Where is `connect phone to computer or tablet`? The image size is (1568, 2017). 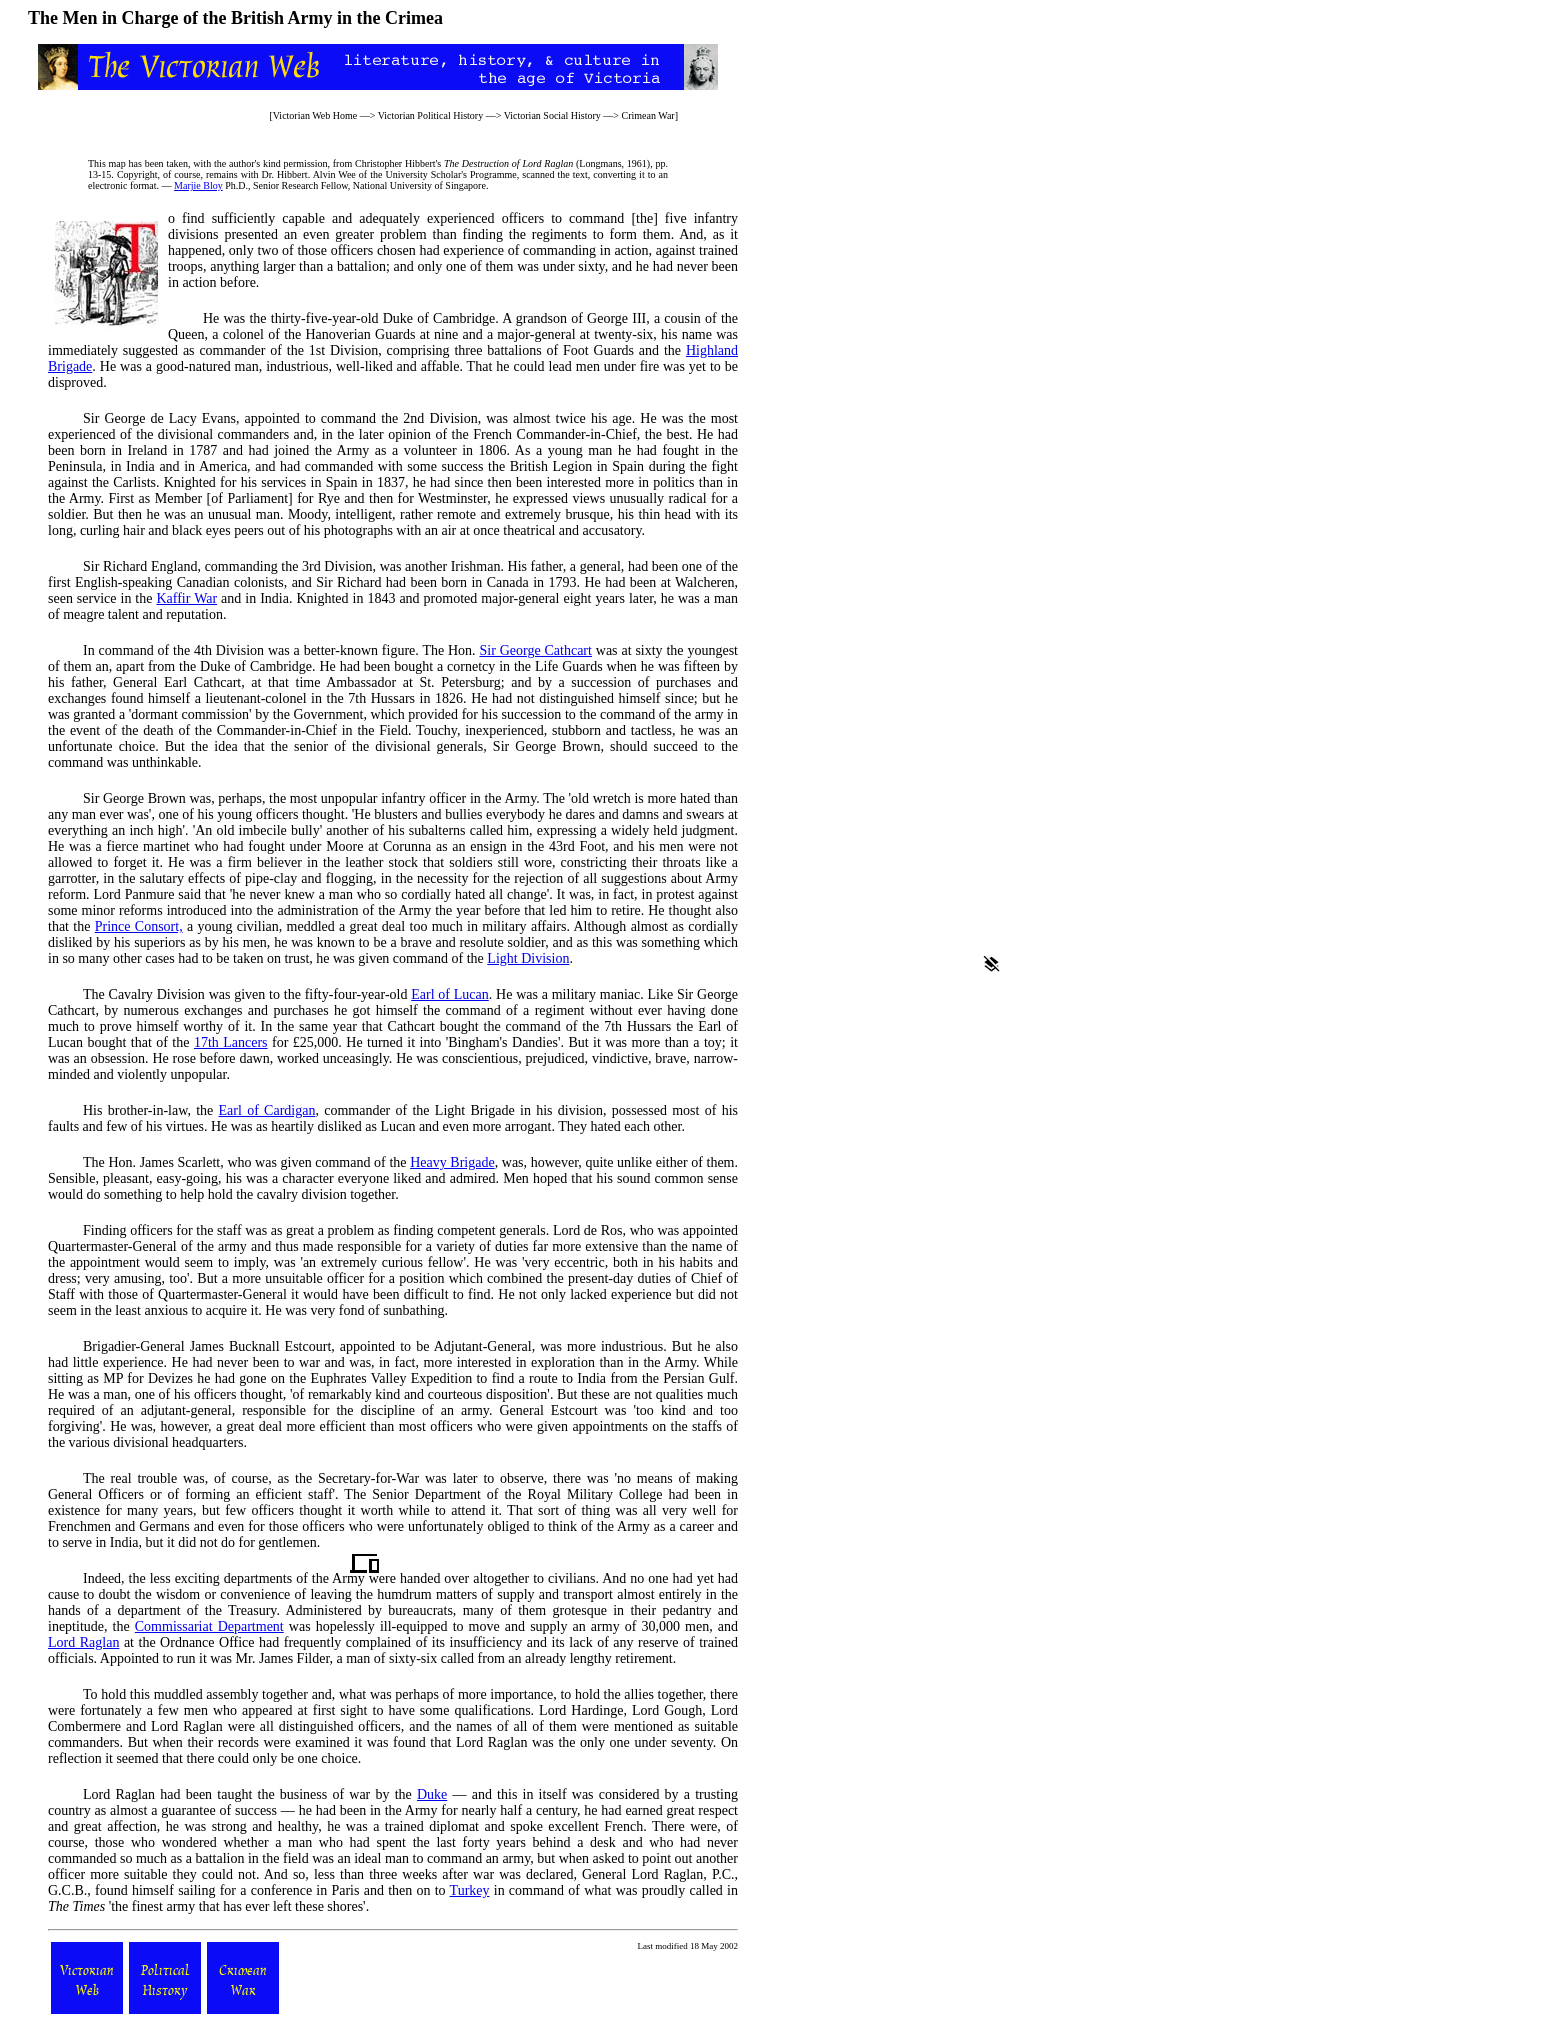 connect phone to computer or tablet is located at coordinates (364, 1563).